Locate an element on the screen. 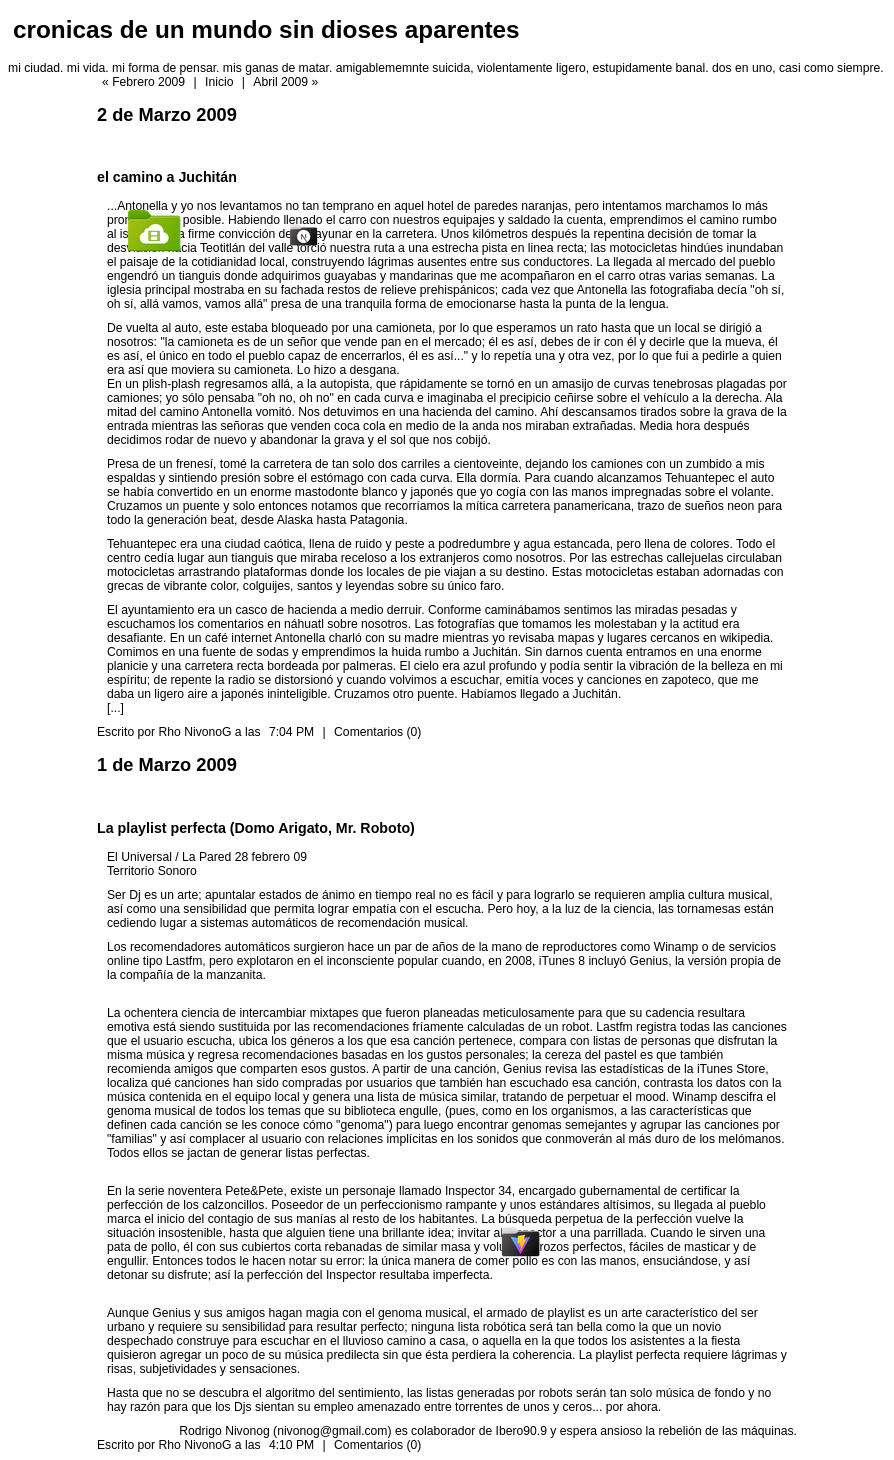  open next.js project folder is located at coordinates (303, 235).